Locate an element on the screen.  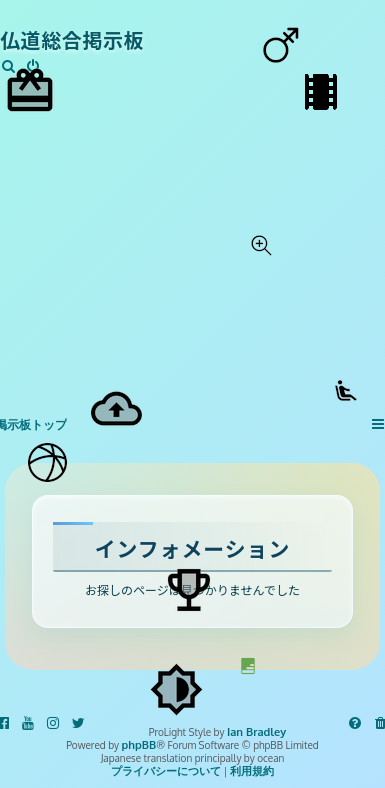
browse local movies or theaters nearby is located at coordinates (321, 92).